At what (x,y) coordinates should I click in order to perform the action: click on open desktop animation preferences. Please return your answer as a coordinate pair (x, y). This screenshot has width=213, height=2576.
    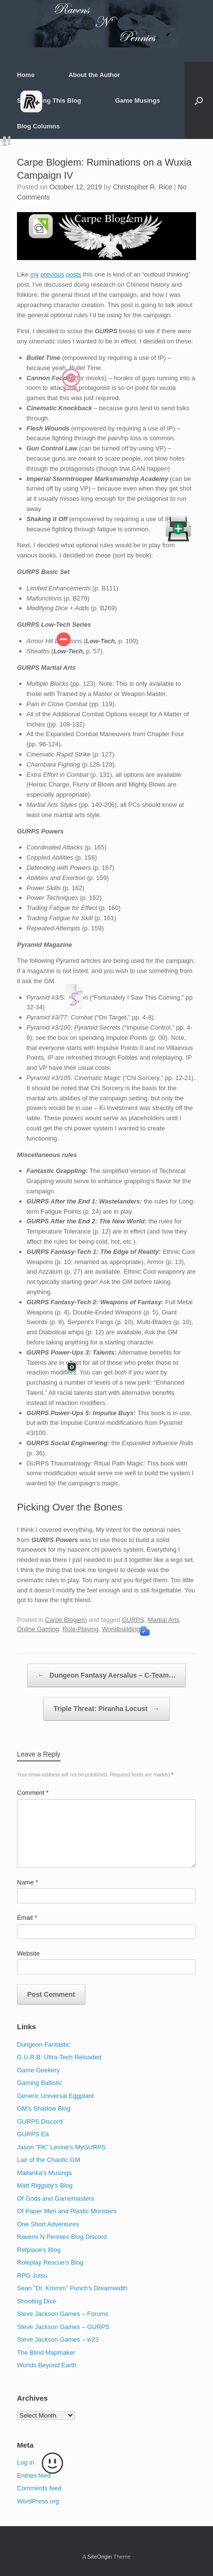
    Looking at the image, I should click on (145, 1631).